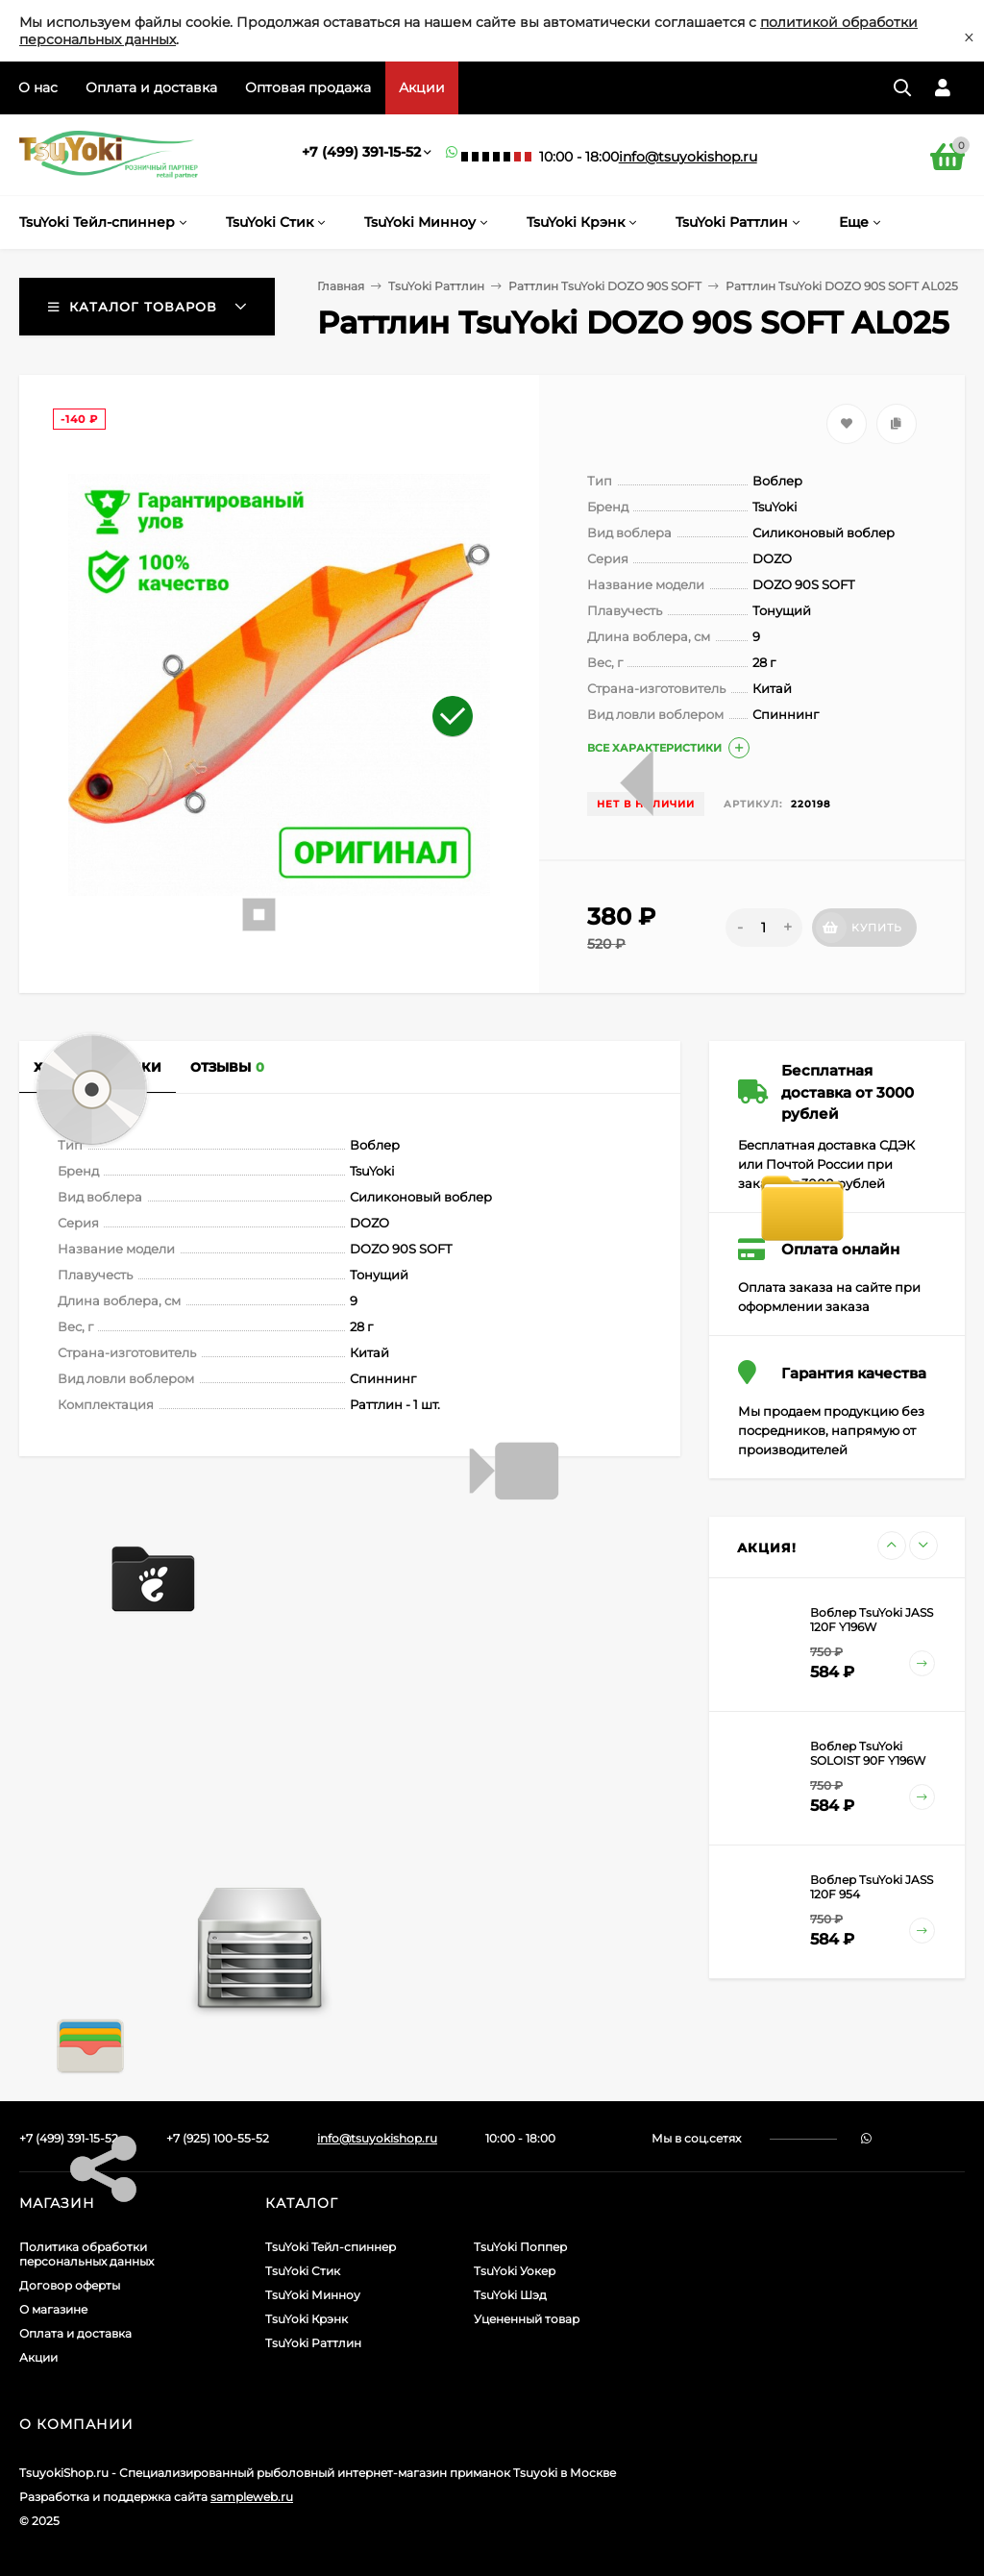 This screenshot has height=2576, width=984. Describe the element at coordinates (514, 1468) in the screenshot. I see `access webcam or video camera settings` at that location.